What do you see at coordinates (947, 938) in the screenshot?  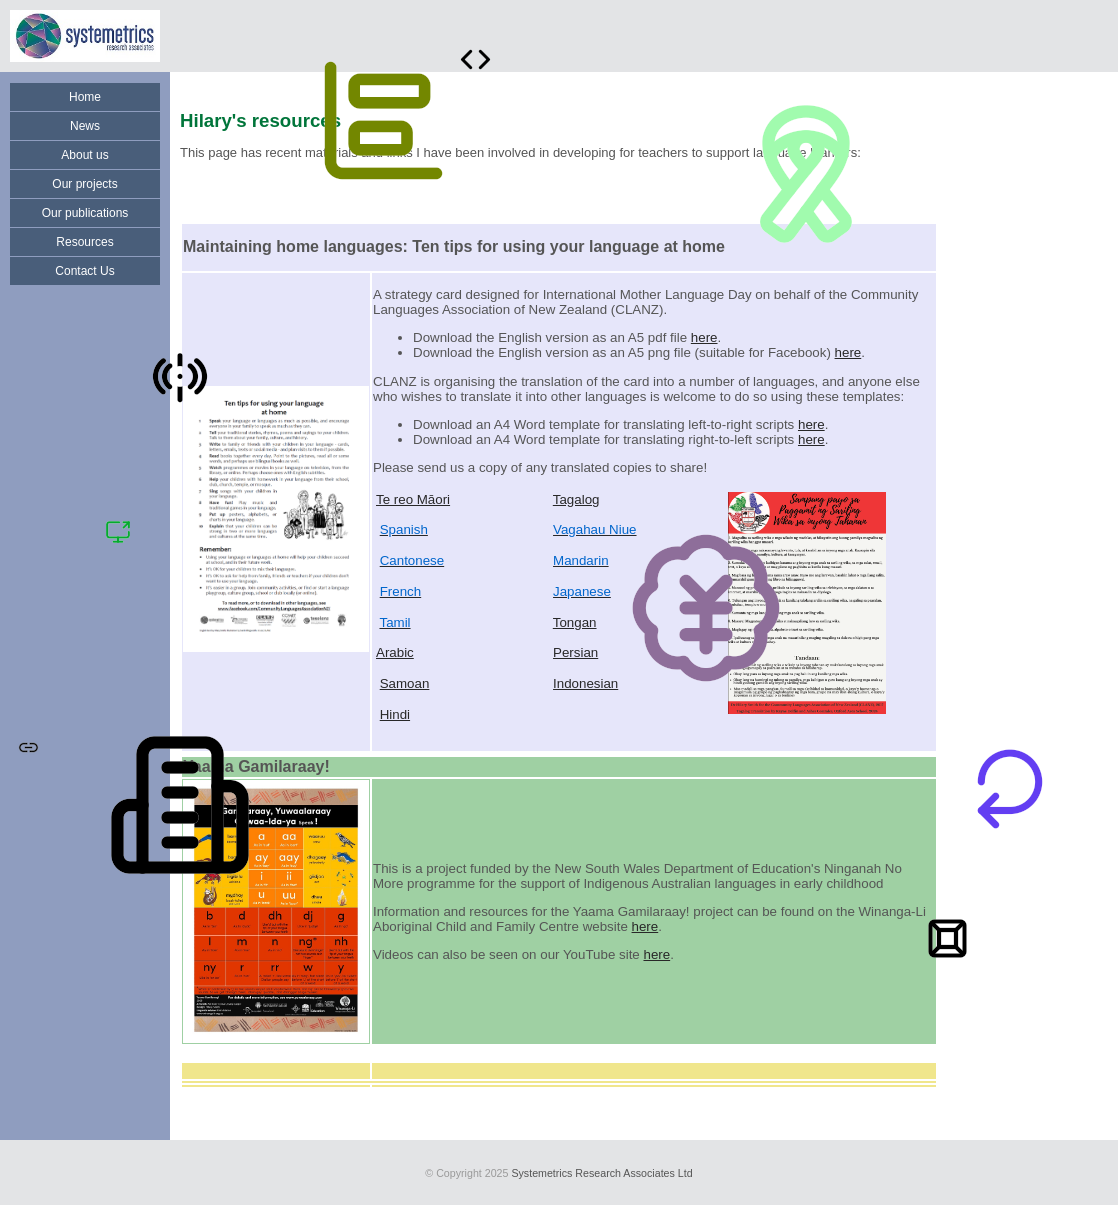 I see `inspect element box model in developer tools` at bounding box center [947, 938].